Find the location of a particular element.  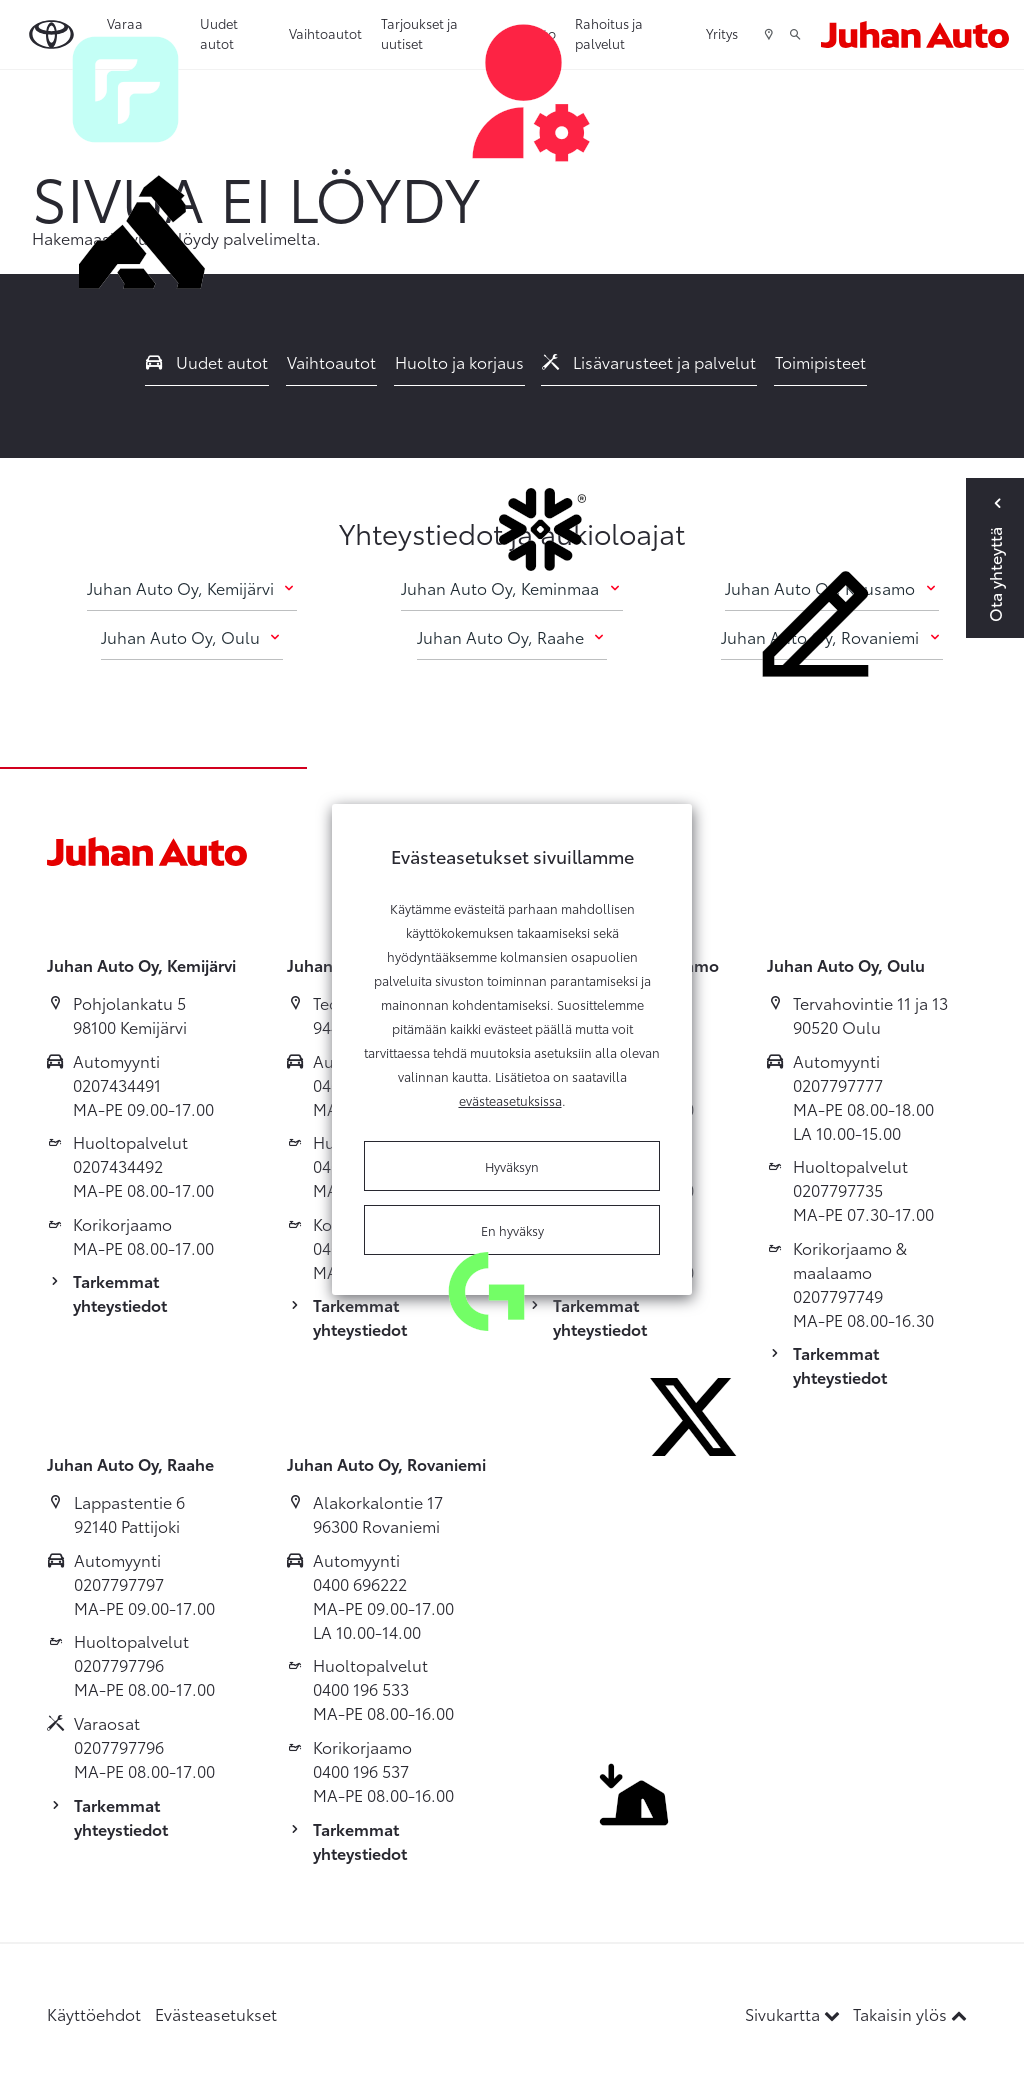

logitech g gaming brand logo is located at coordinates (486, 1291).